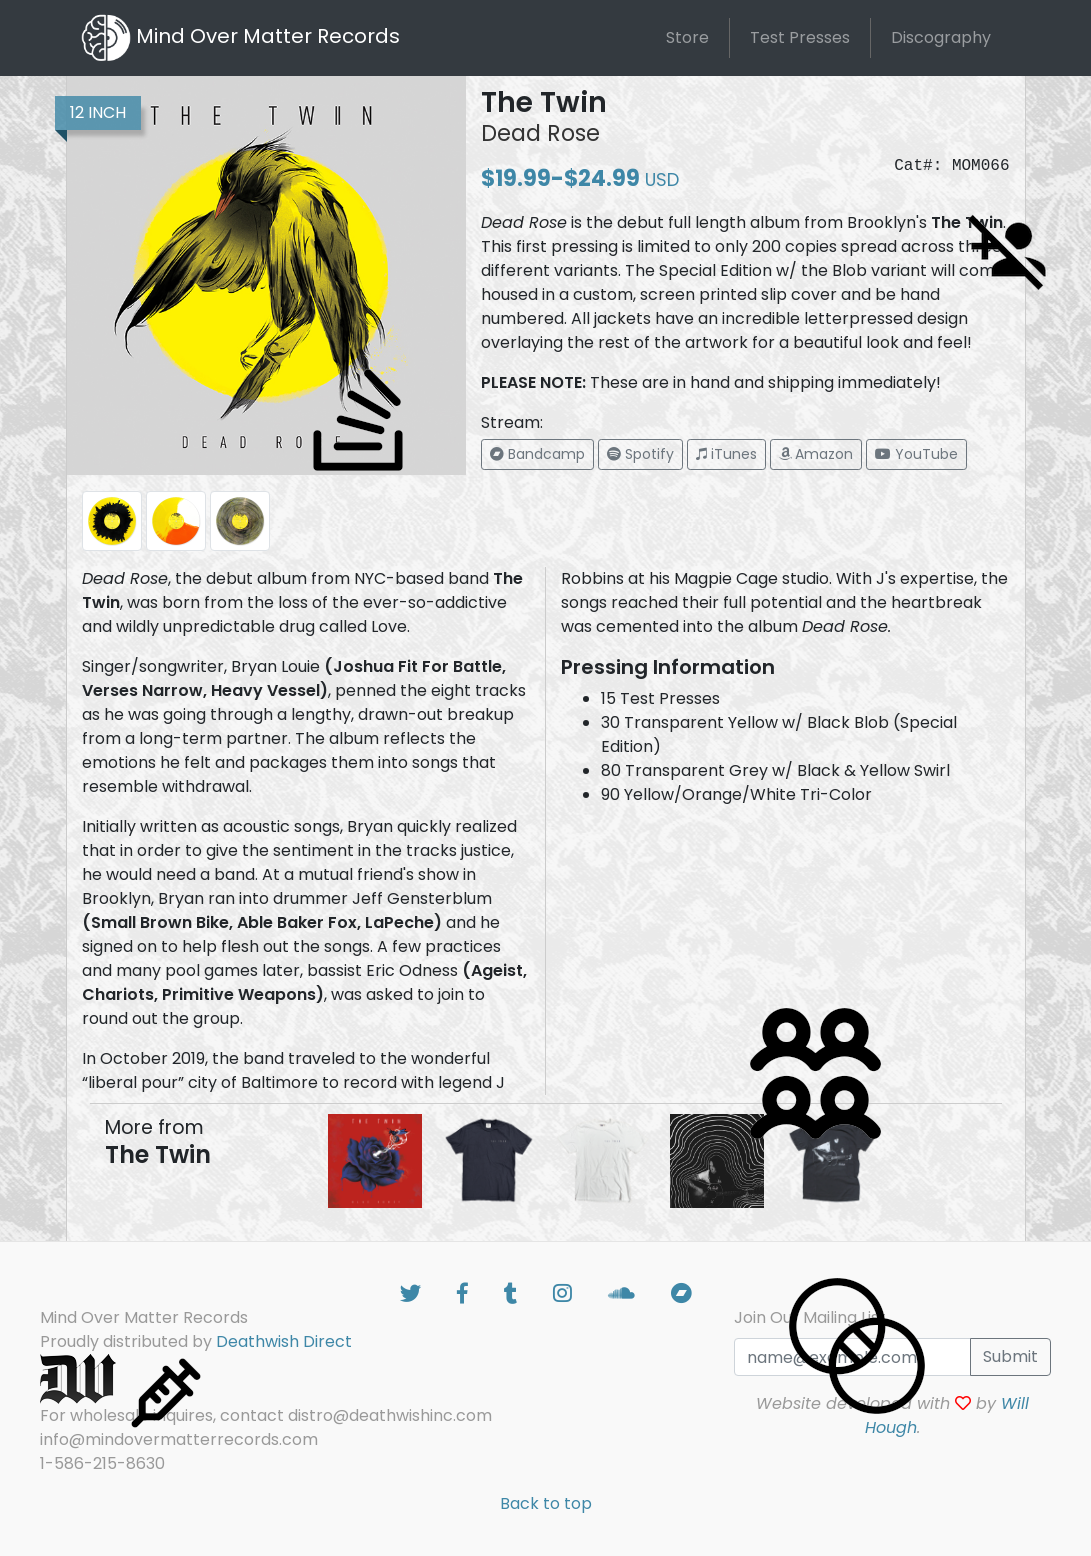 The width and height of the screenshot is (1091, 1556). What do you see at coordinates (857, 1346) in the screenshot?
I see `intersect or merge two shapes` at bounding box center [857, 1346].